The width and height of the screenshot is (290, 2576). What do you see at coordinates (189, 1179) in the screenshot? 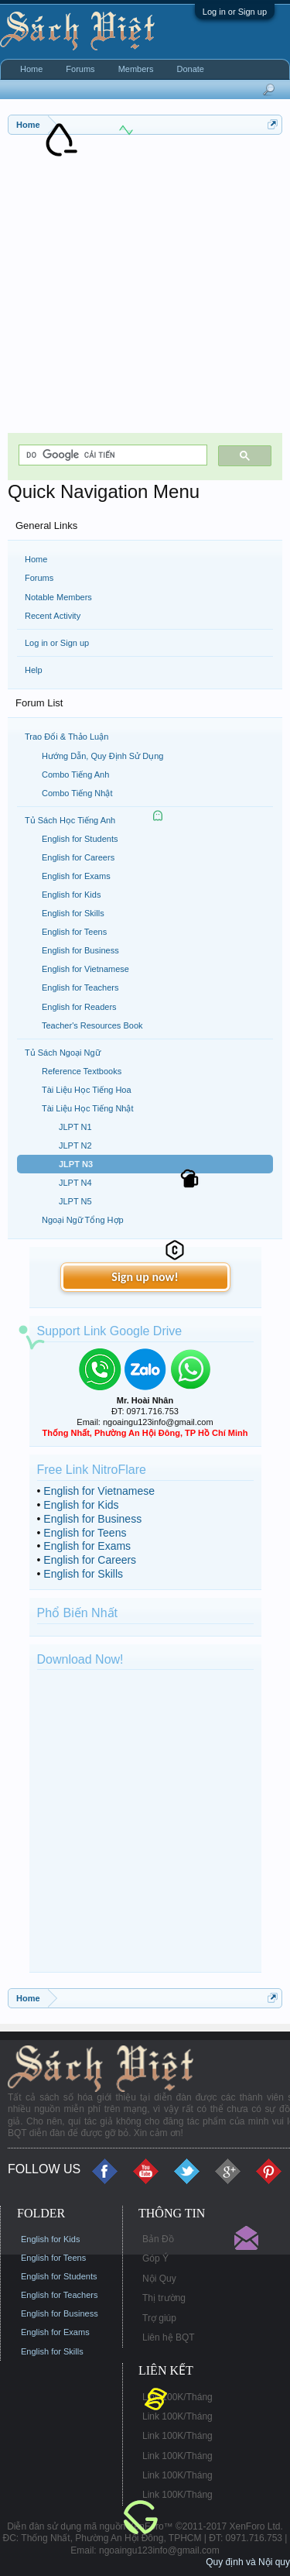
I see `find nearby bars or pubs` at bounding box center [189, 1179].